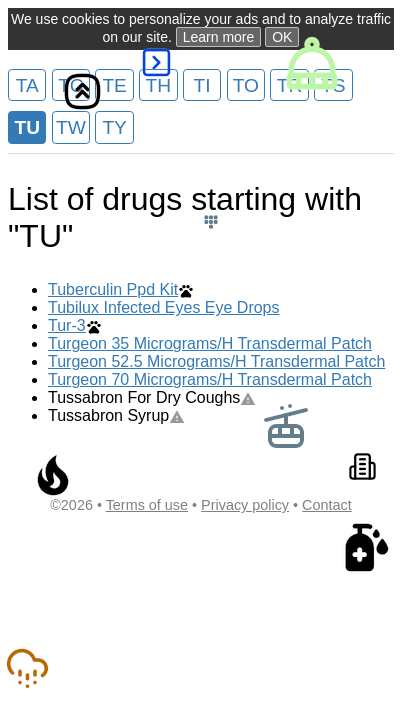 Image resolution: width=402 pixels, height=720 pixels. Describe the element at coordinates (312, 66) in the screenshot. I see `select winter or cold weather category` at that location.